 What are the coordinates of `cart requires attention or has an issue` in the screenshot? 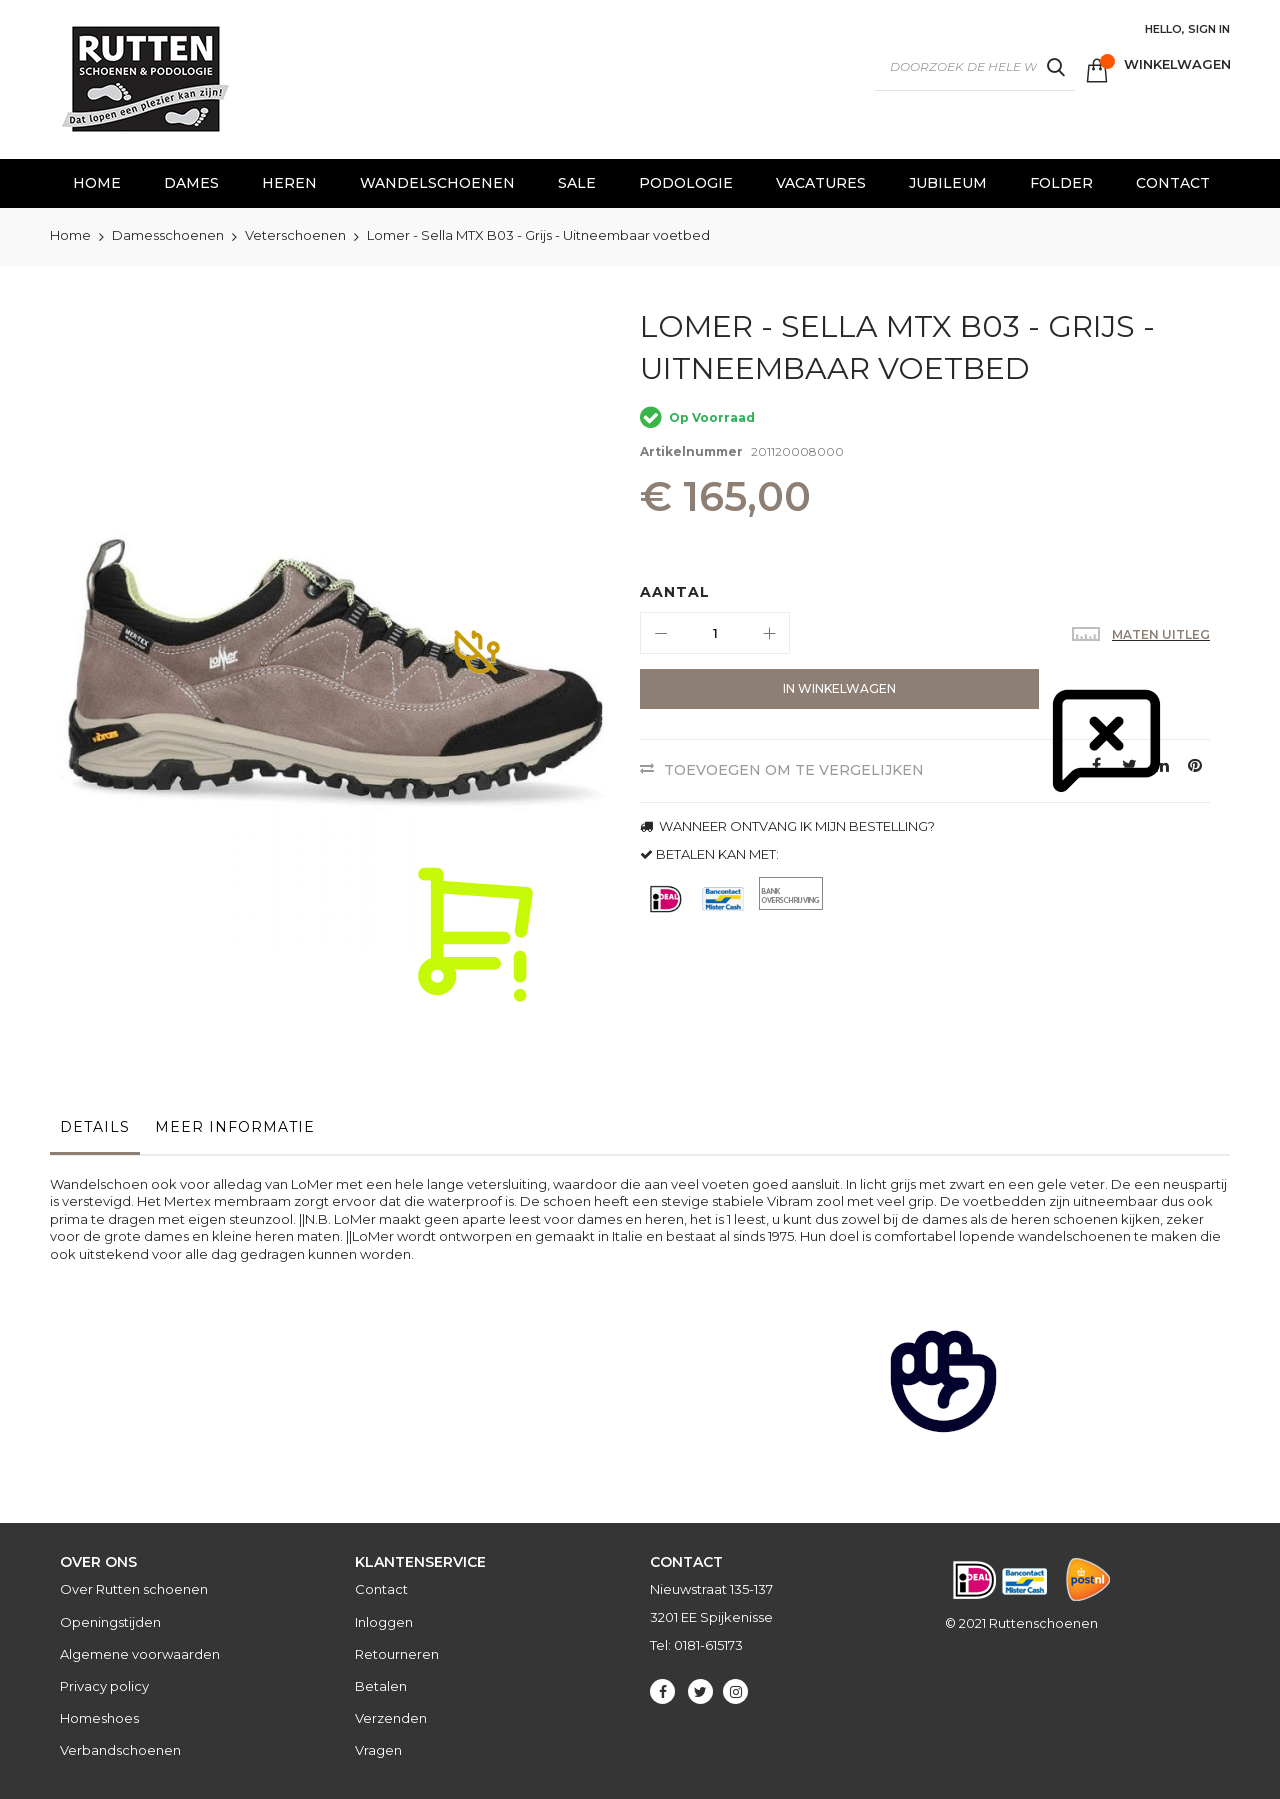 It's located at (475, 931).